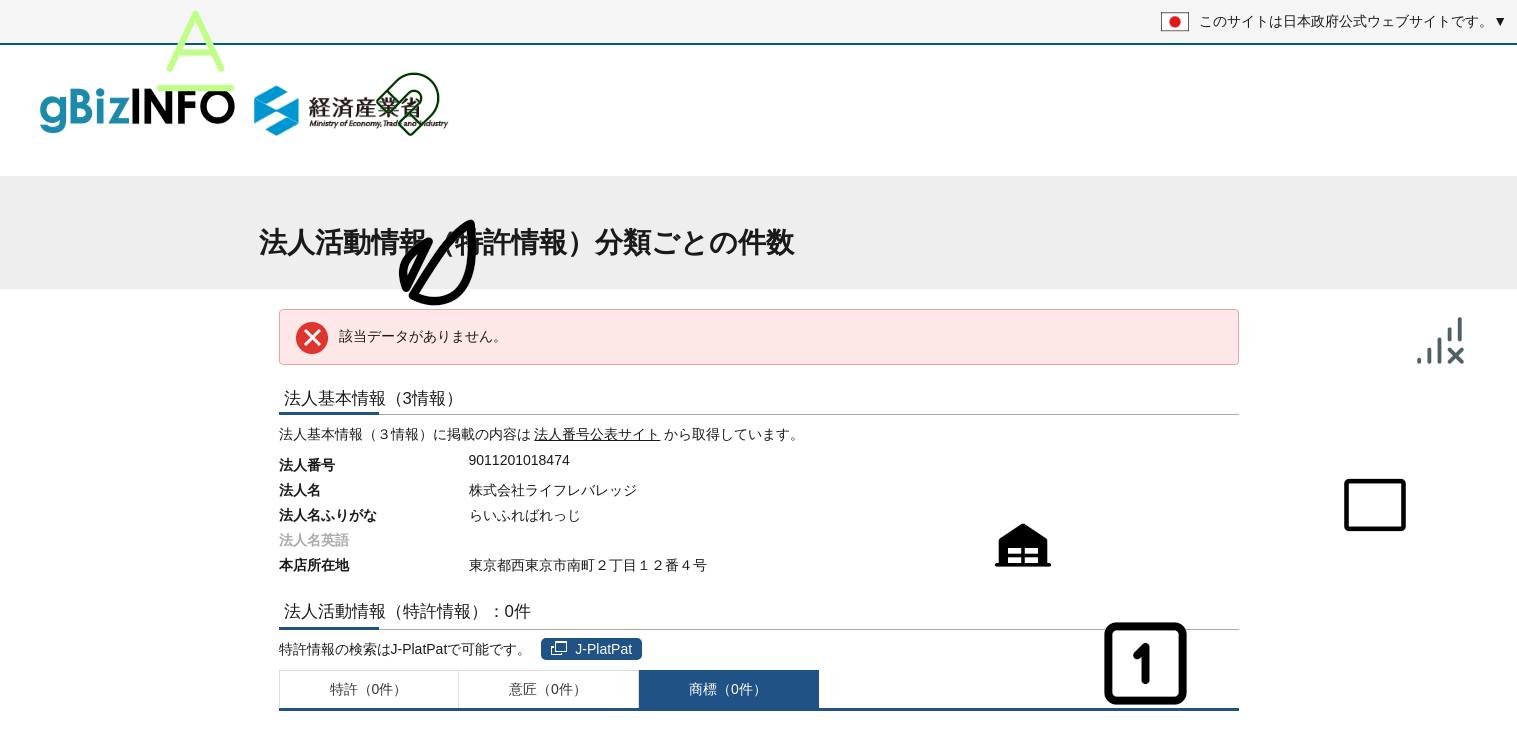 This screenshot has width=1517, height=741. Describe the element at coordinates (409, 103) in the screenshot. I see `attract or pull related items together` at that location.